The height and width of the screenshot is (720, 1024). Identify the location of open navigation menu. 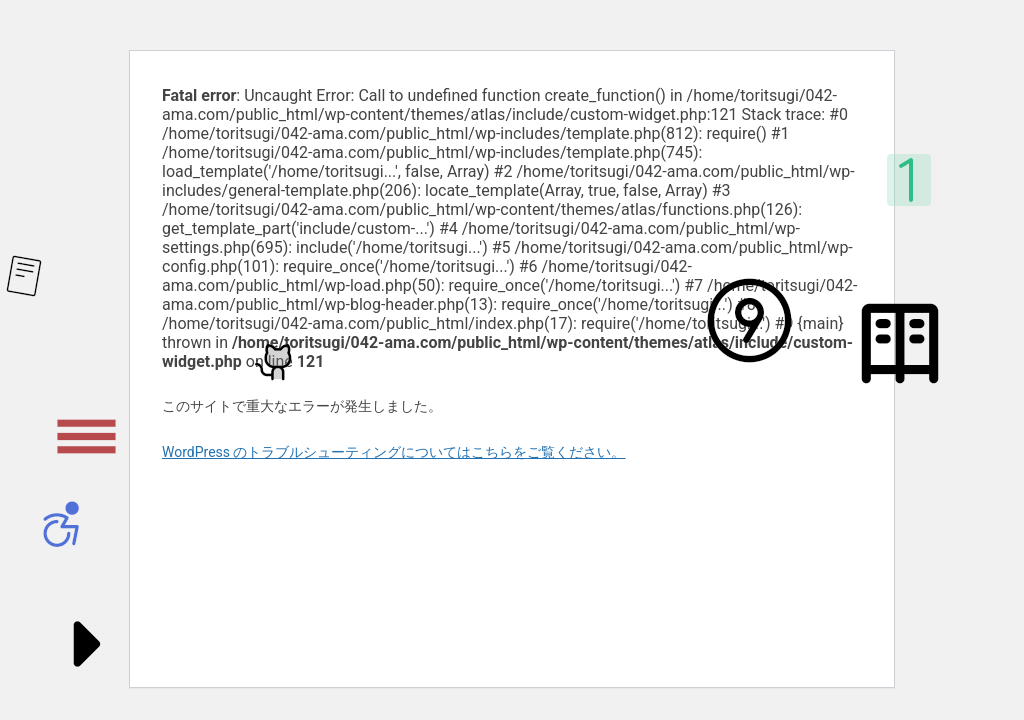
(86, 436).